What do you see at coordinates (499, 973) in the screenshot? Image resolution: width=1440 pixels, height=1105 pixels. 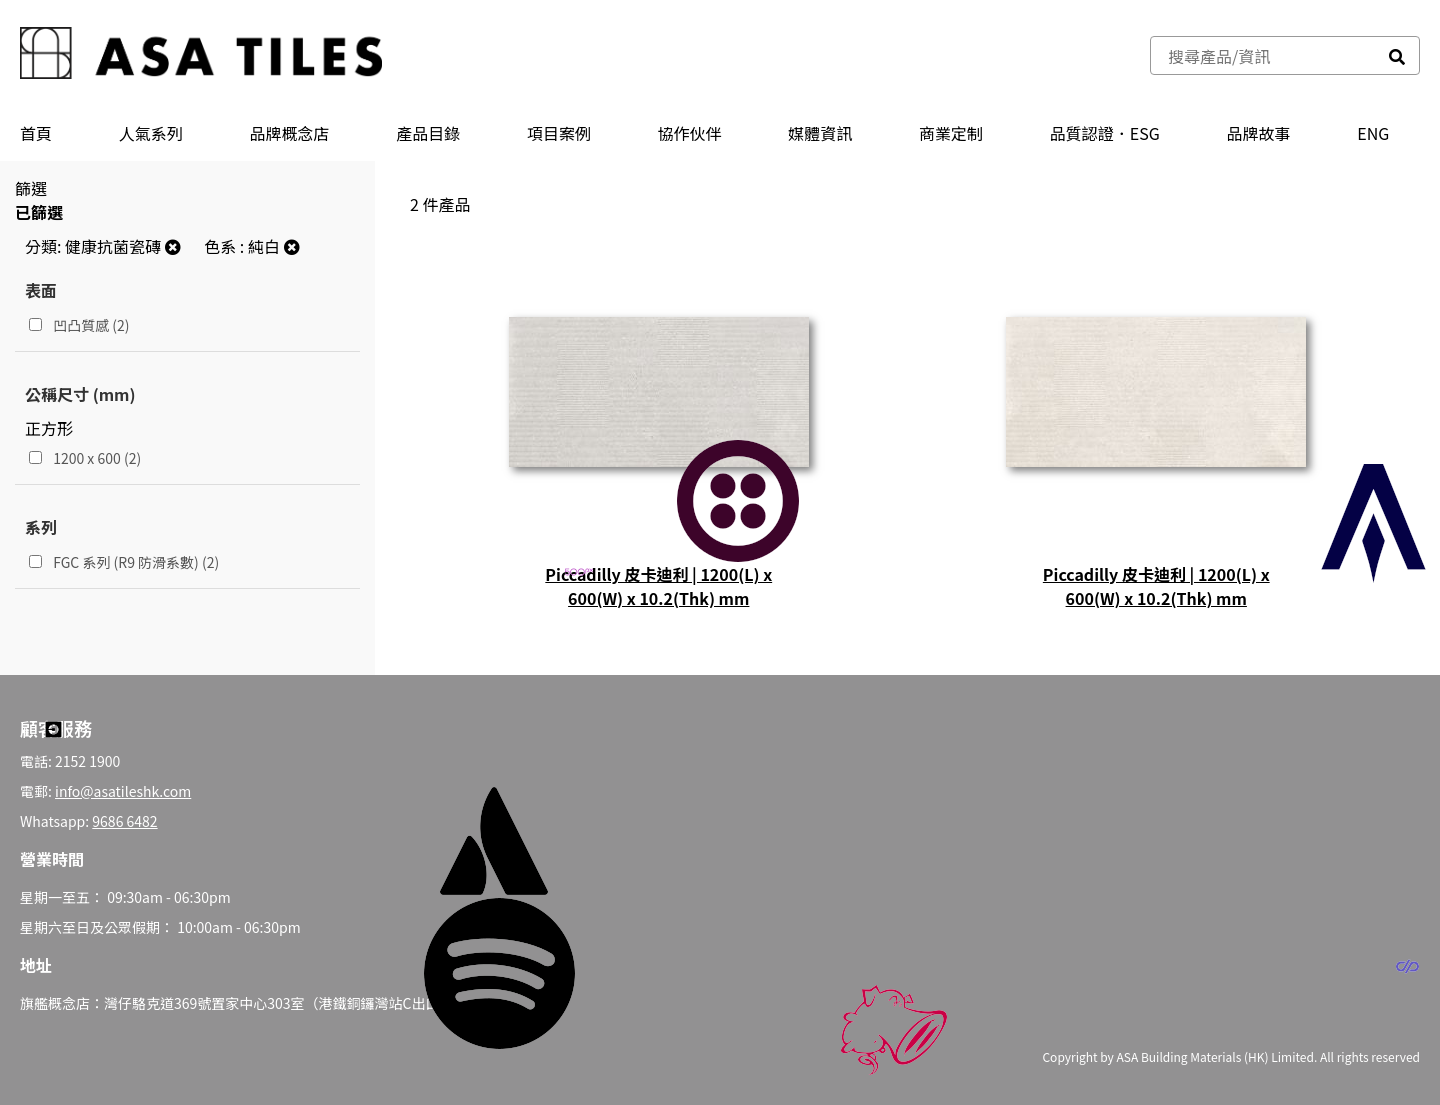 I see `open Spotify` at bounding box center [499, 973].